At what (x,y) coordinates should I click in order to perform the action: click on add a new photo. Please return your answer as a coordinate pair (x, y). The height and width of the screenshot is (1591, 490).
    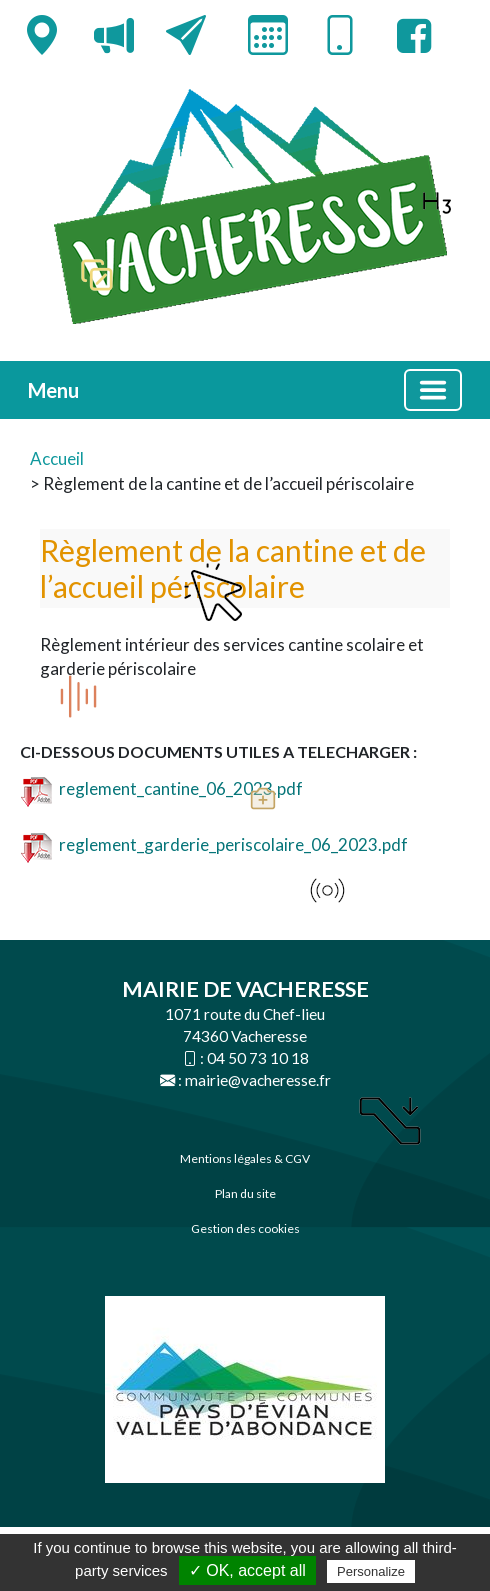
    Looking at the image, I should click on (263, 799).